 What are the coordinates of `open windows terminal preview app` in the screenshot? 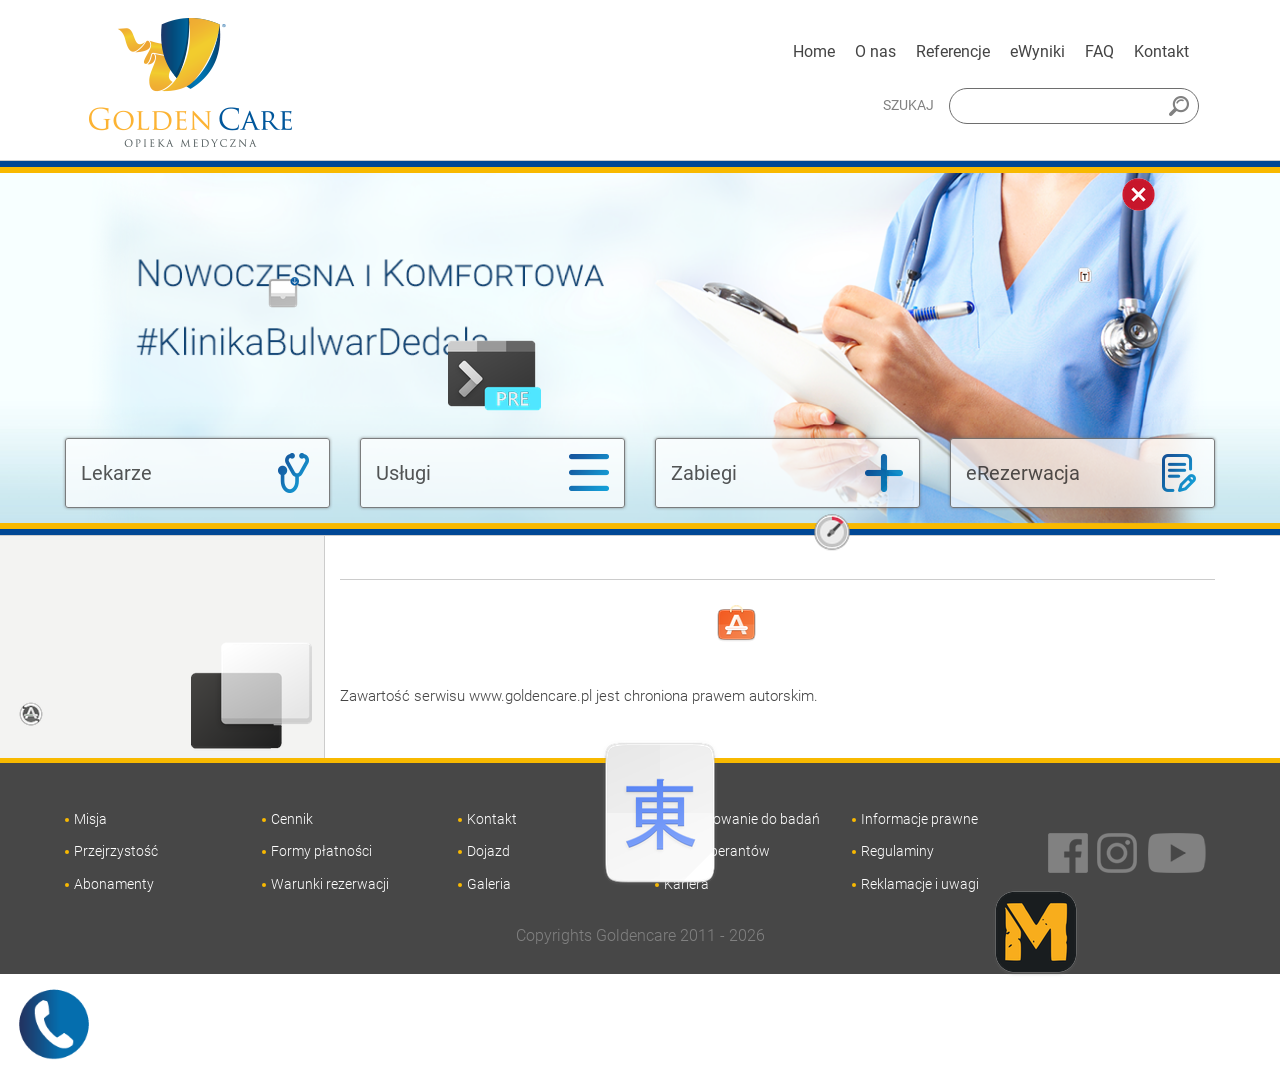 It's located at (494, 373).